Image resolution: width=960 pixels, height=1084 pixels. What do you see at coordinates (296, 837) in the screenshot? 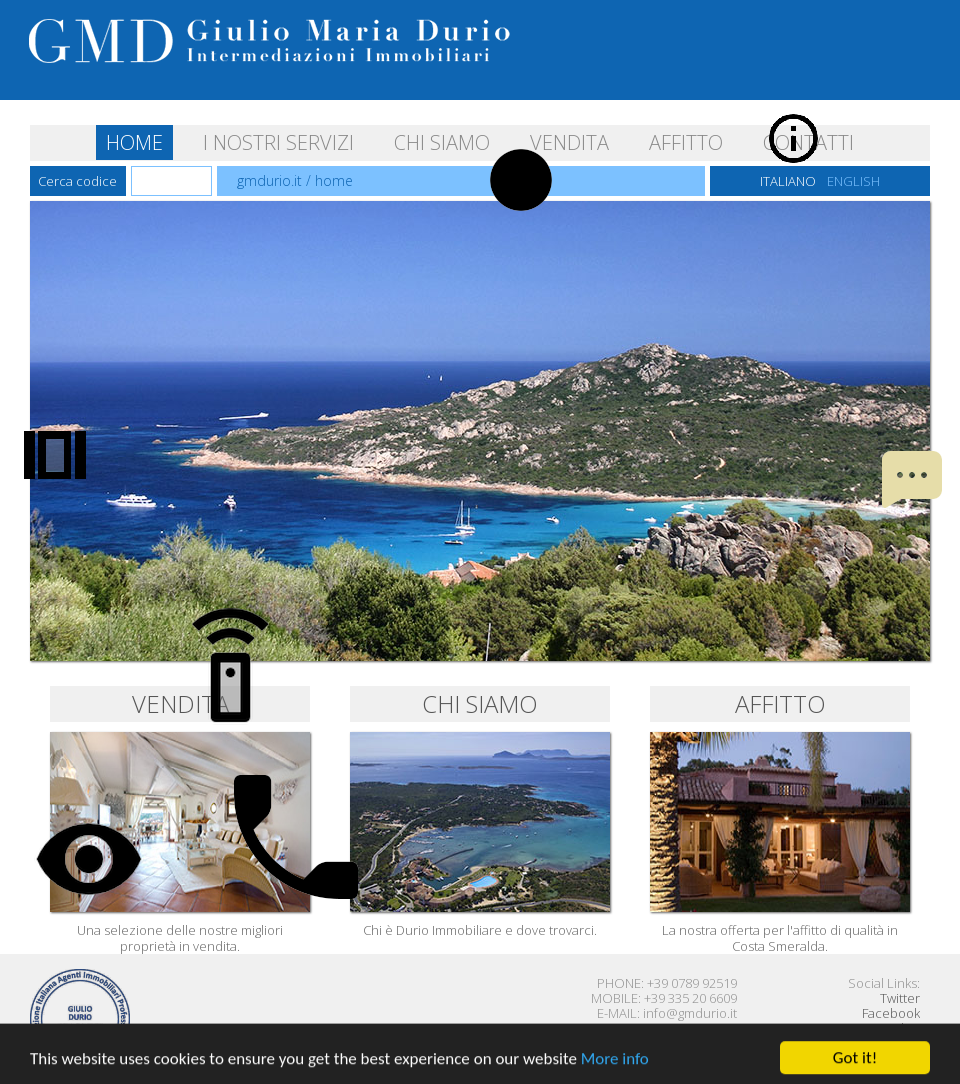
I see `make a phone call` at bounding box center [296, 837].